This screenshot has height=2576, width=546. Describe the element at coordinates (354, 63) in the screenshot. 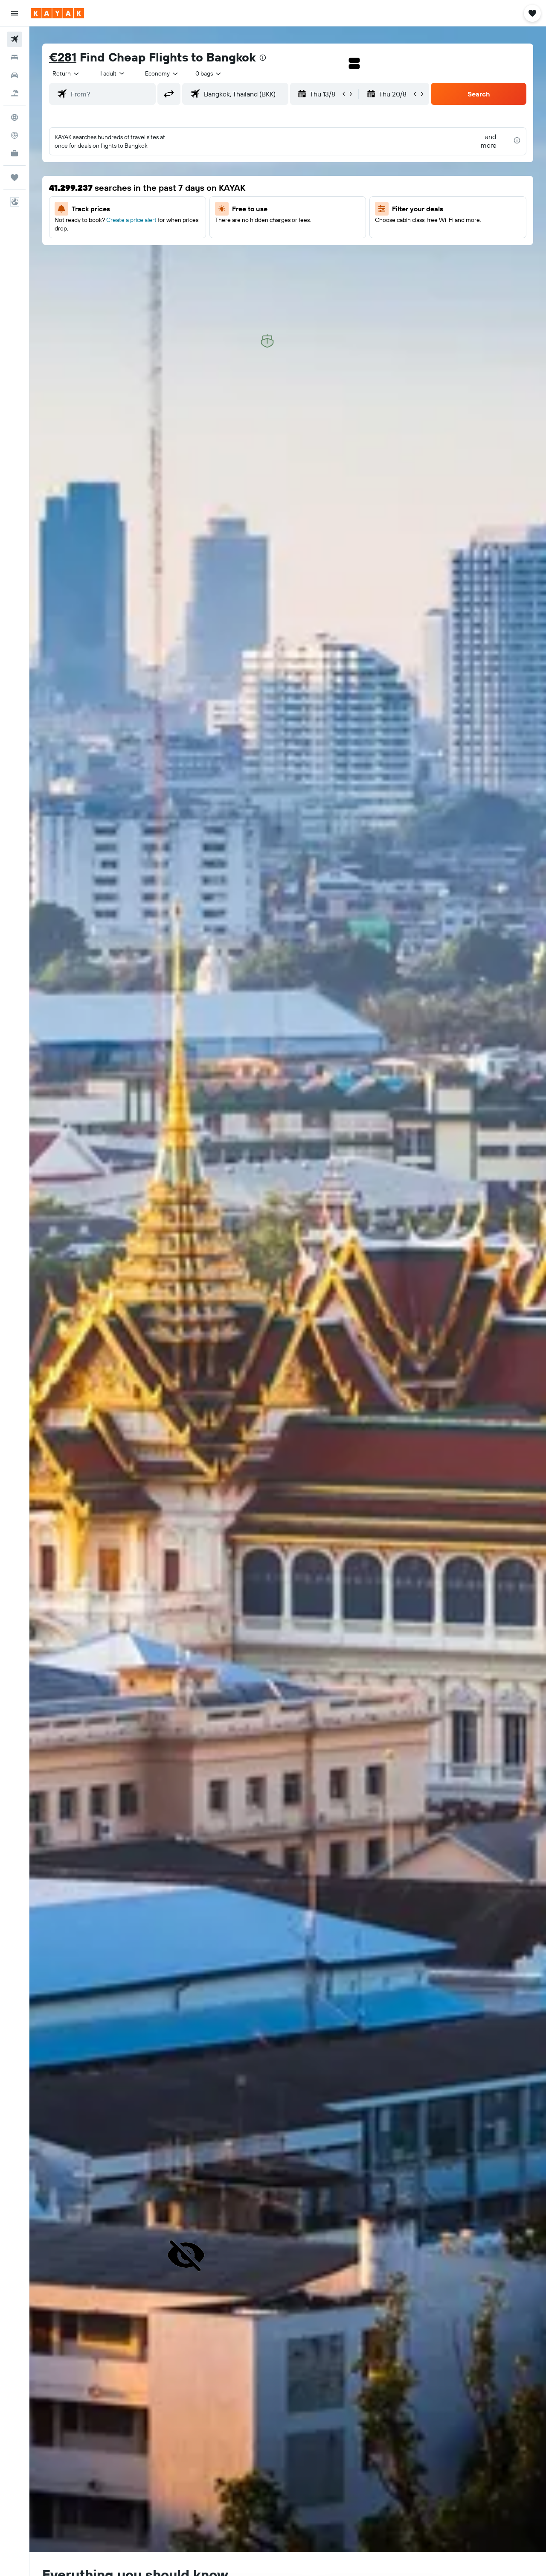

I see `switch to list view` at that location.